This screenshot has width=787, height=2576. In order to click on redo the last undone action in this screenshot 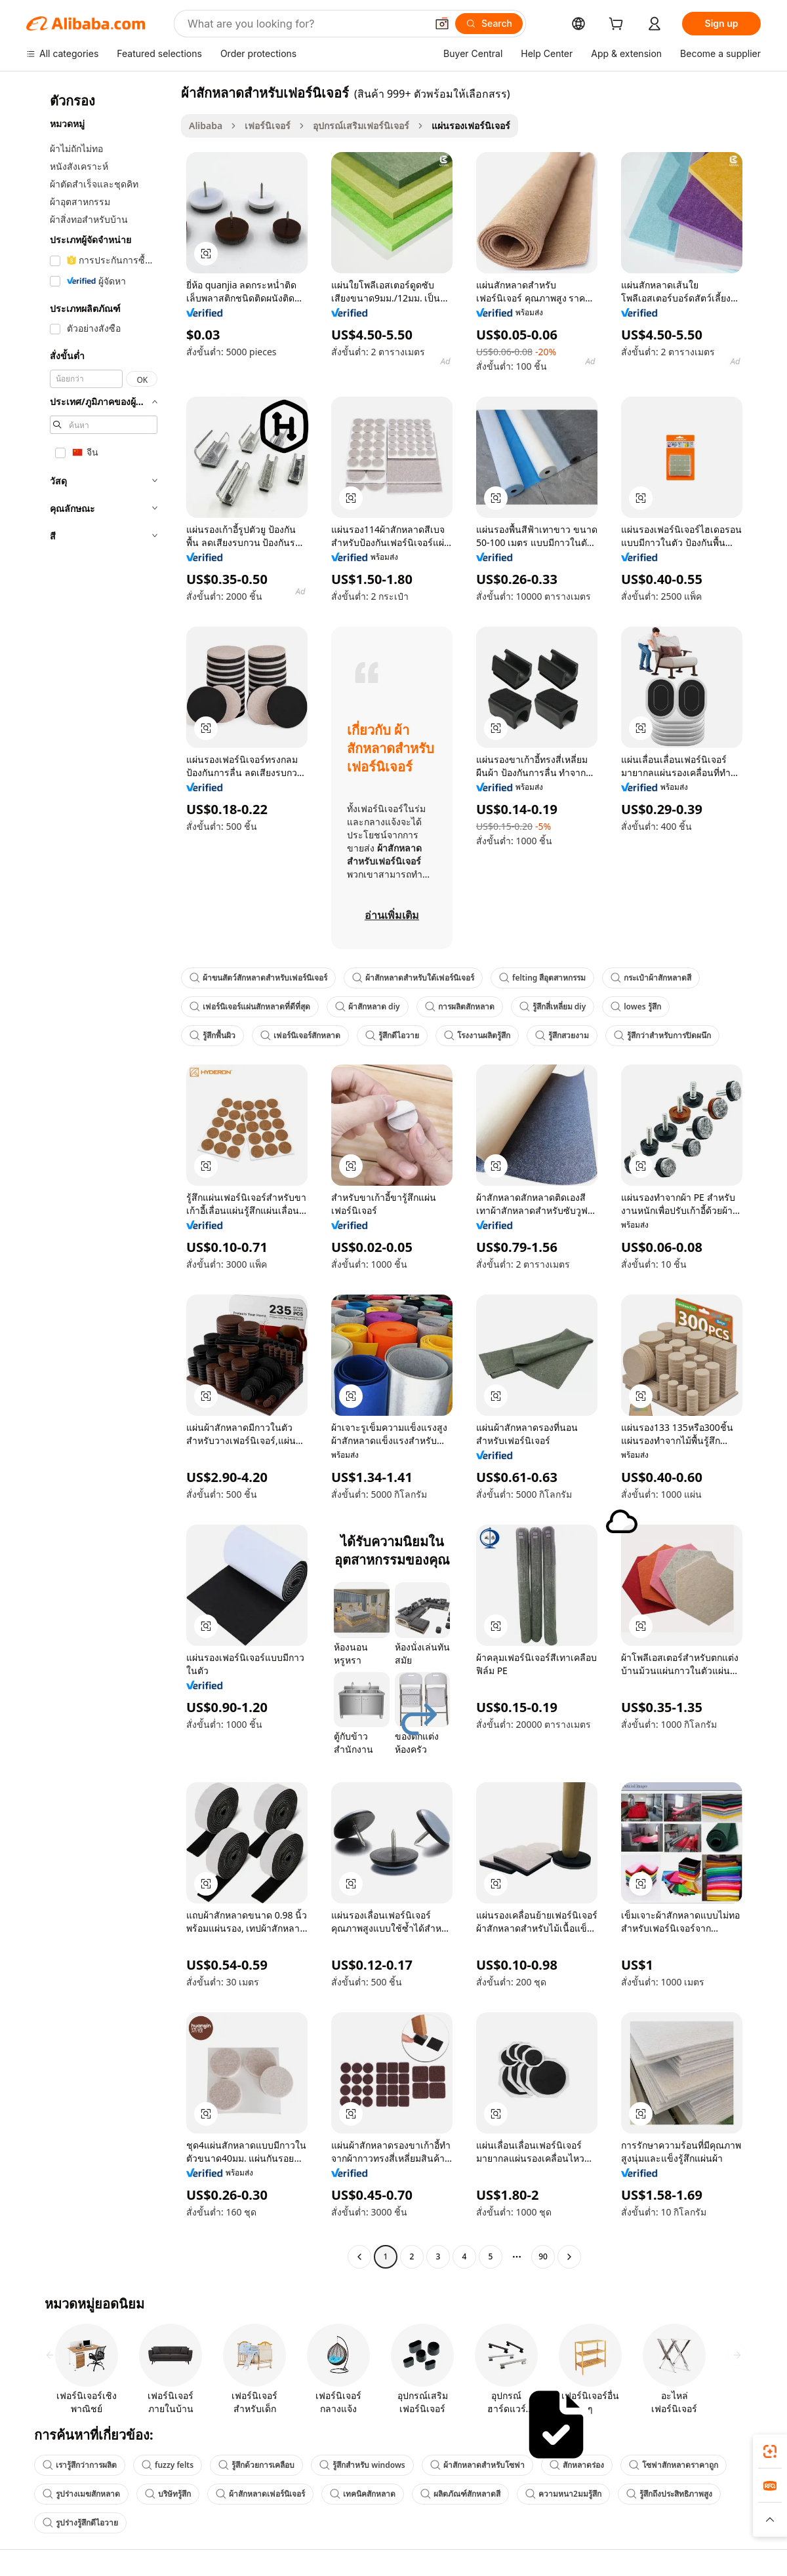, I will do `click(419, 1720)`.